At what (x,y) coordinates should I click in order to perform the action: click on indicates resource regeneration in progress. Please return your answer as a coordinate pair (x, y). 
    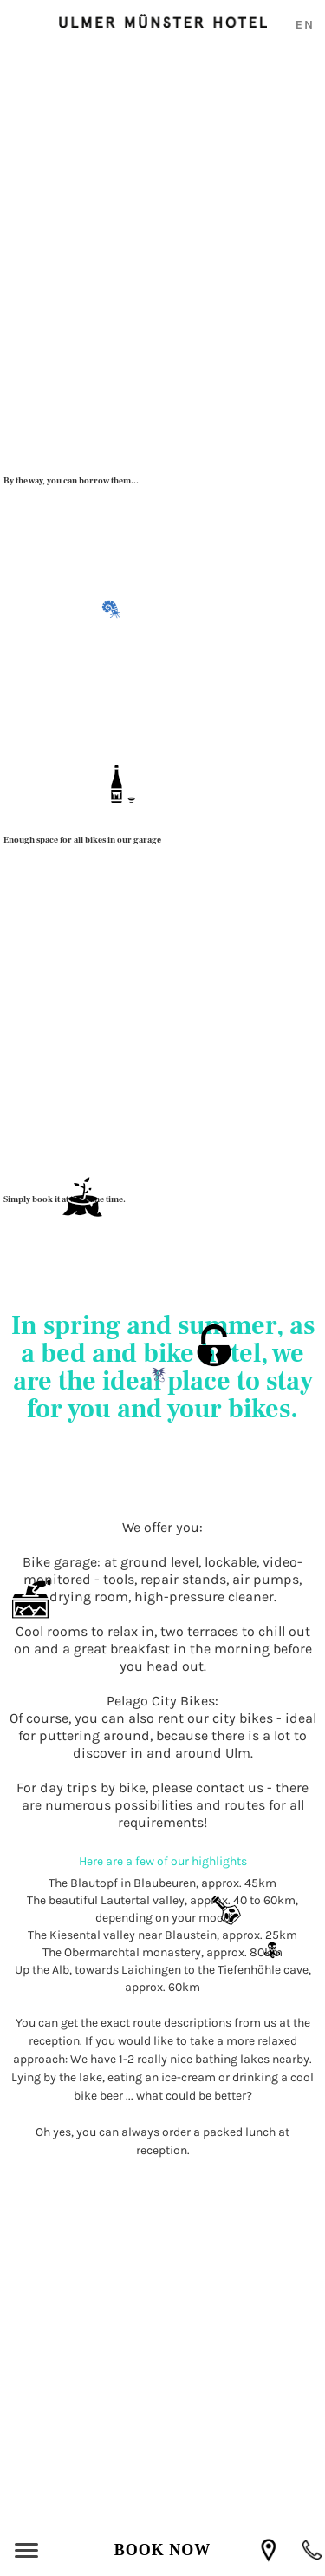
    Looking at the image, I should click on (82, 1197).